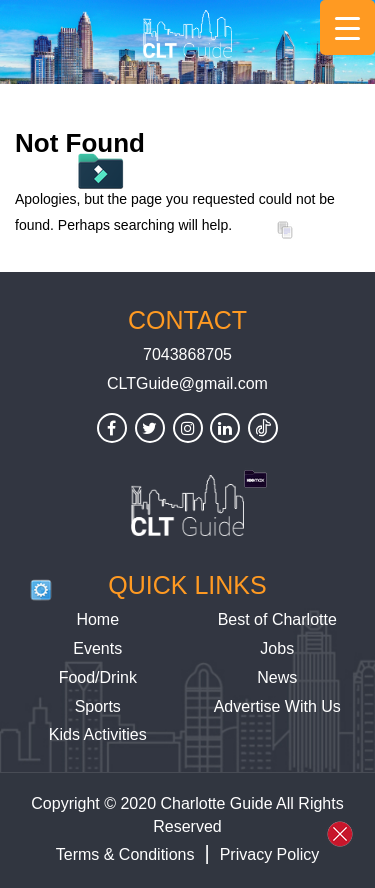 This screenshot has height=888, width=375. What do you see at coordinates (100, 172) in the screenshot?
I see `open wondershare filmora project files` at bounding box center [100, 172].